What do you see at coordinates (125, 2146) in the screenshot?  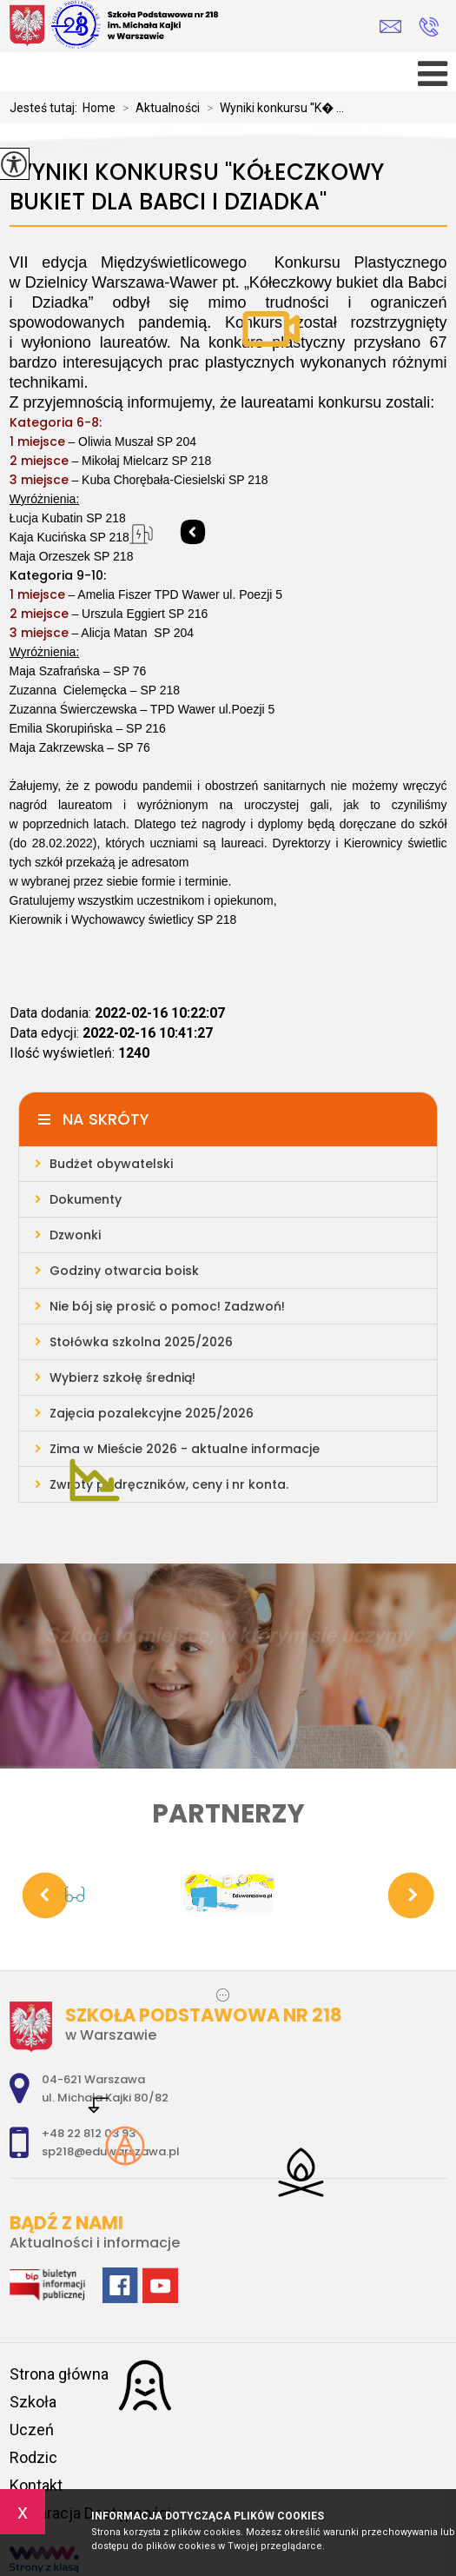 I see `edit your profile` at bounding box center [125, 2146].